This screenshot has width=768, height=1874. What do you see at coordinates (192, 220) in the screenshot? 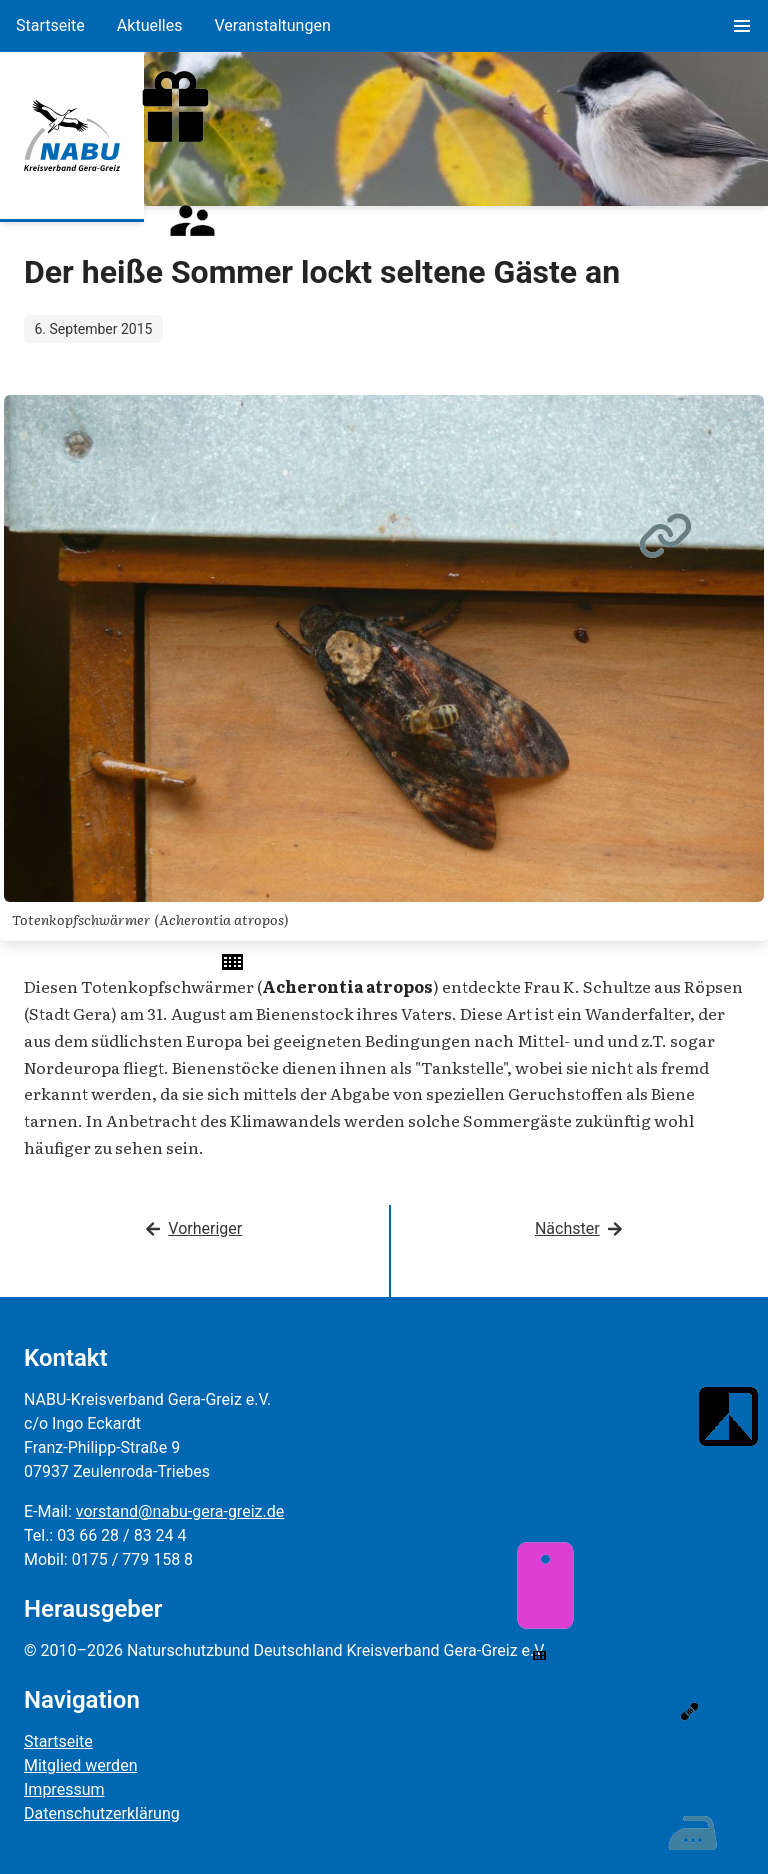
I see `manage team members or user accounts` at bounding box center [192, 220].